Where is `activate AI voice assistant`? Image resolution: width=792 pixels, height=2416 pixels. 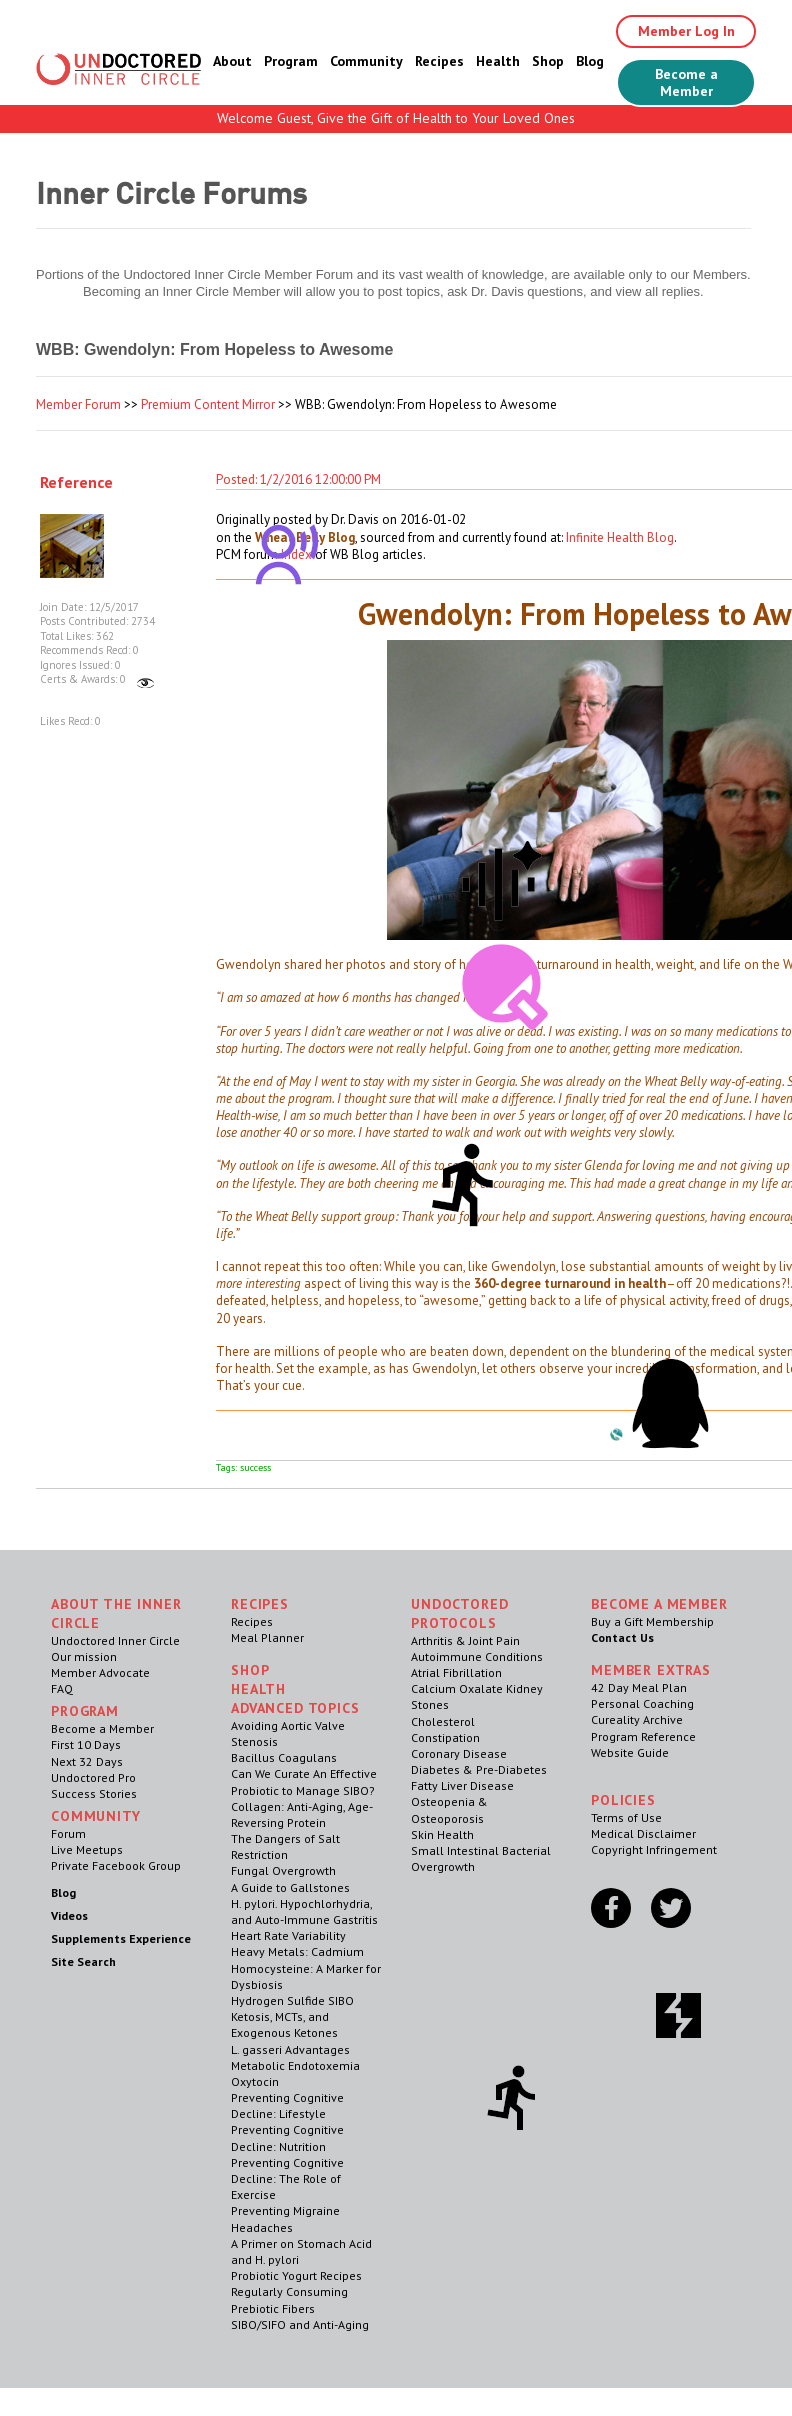
activate AI voice assistant is located at coordinates (498, 884).